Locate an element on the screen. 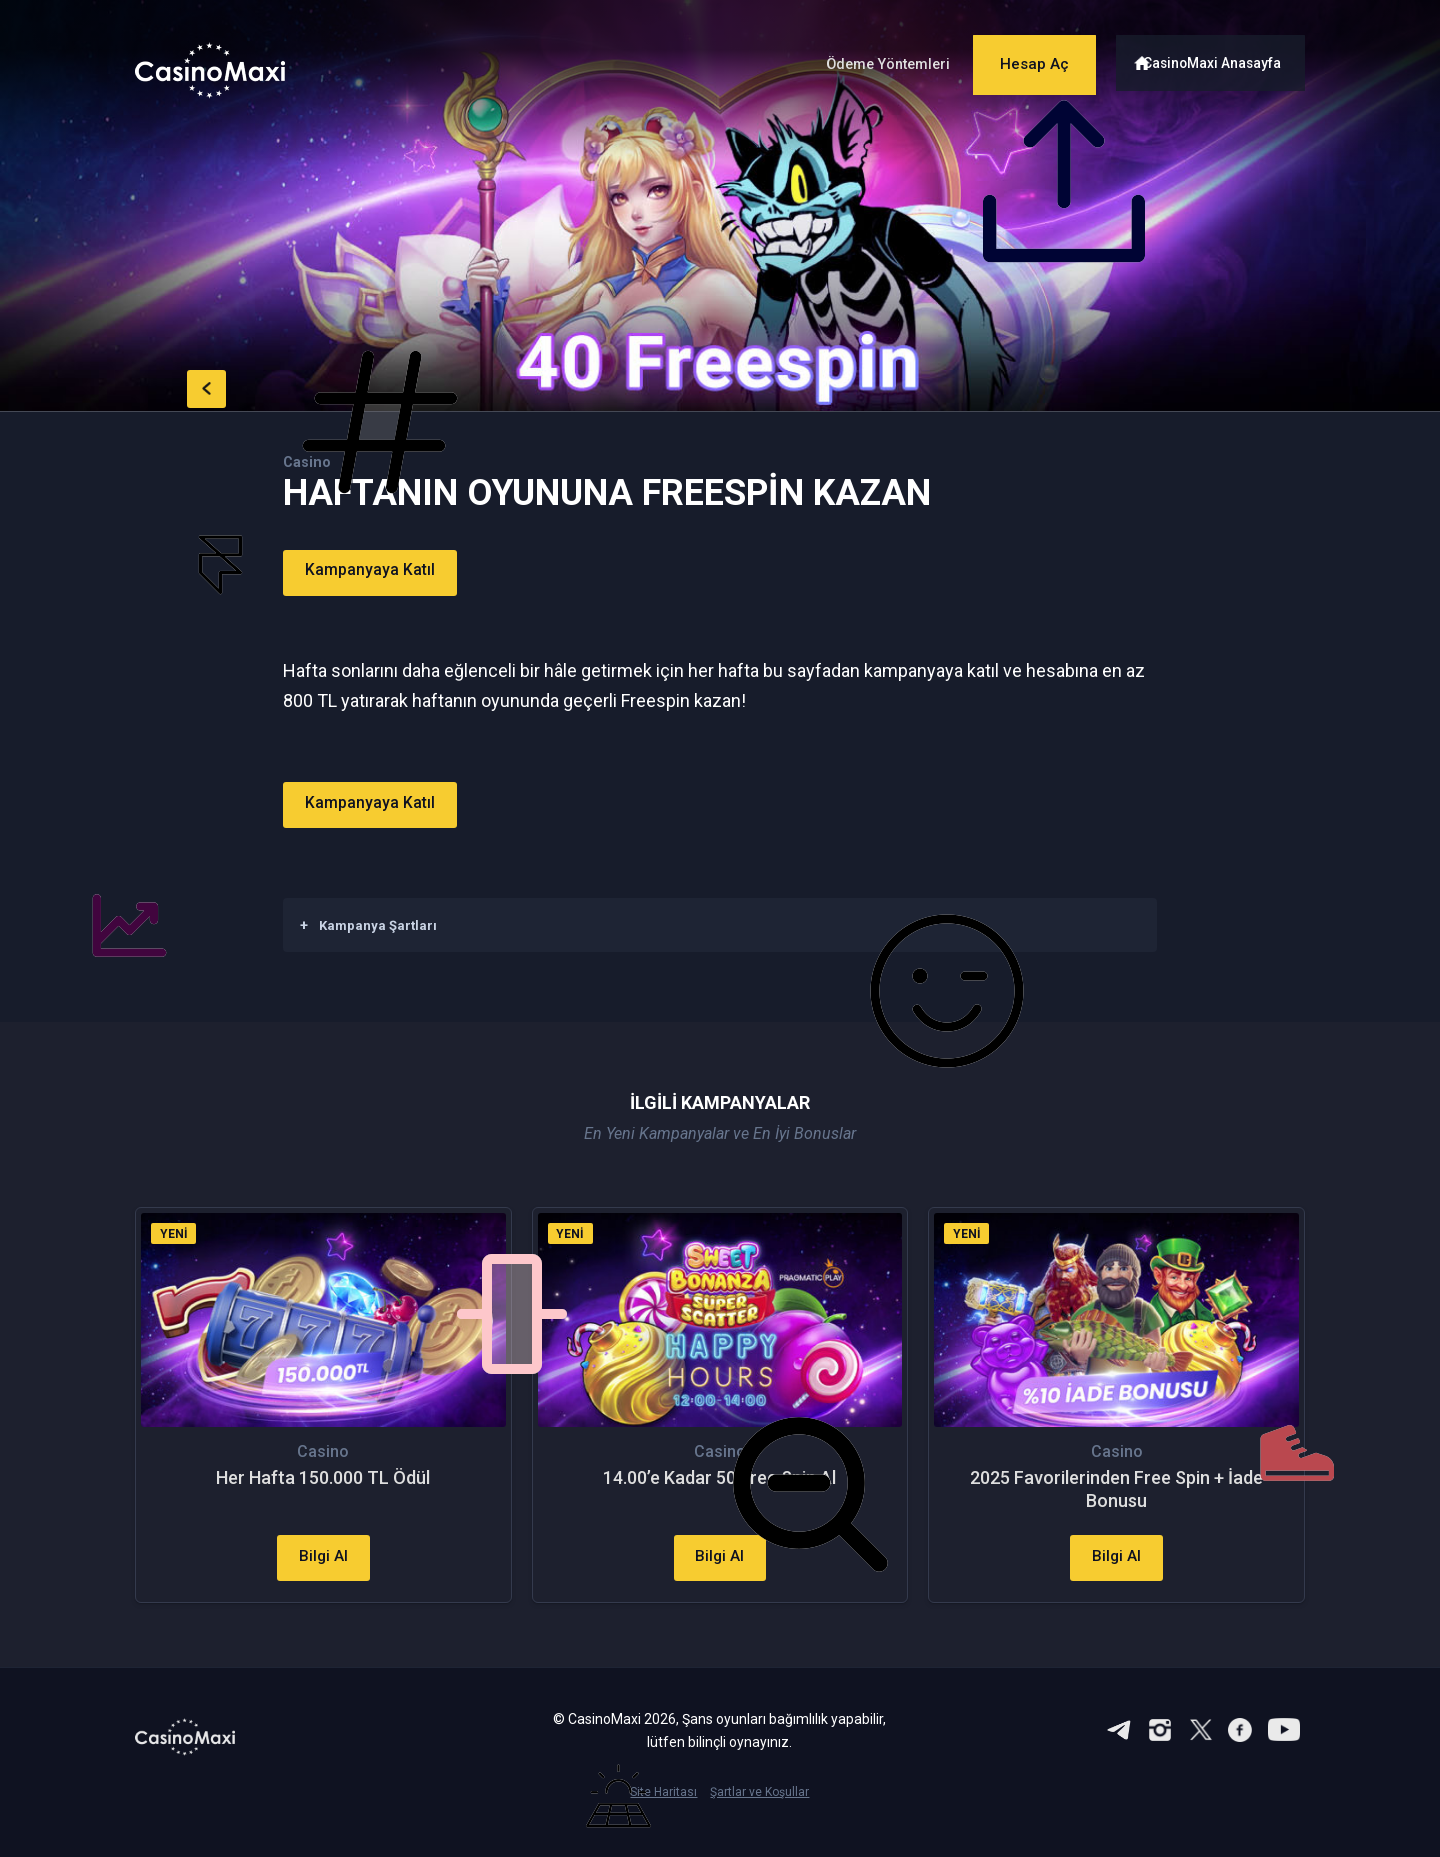 This screenshot has height=1857, width=1440. align object to vertical center is located at coordinates (512, 1314).